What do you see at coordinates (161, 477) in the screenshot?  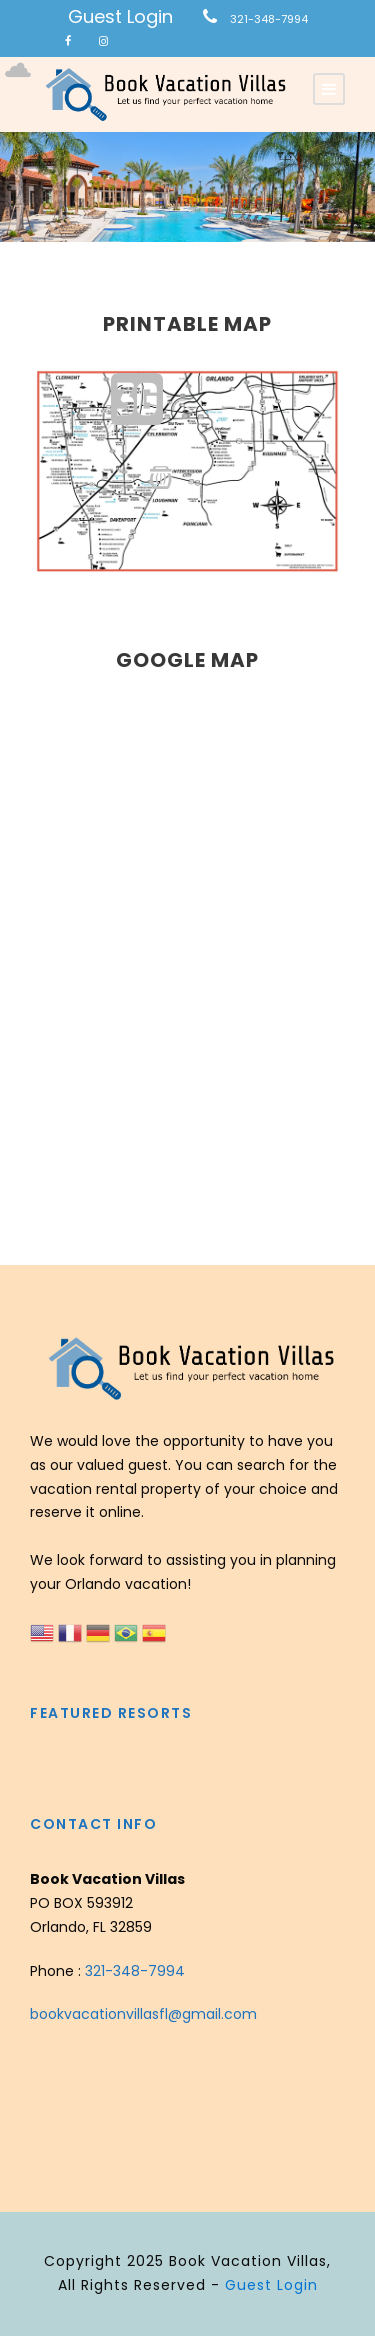 I see `indicates trash bin contains deleted items` at bounding box center [161, 477].